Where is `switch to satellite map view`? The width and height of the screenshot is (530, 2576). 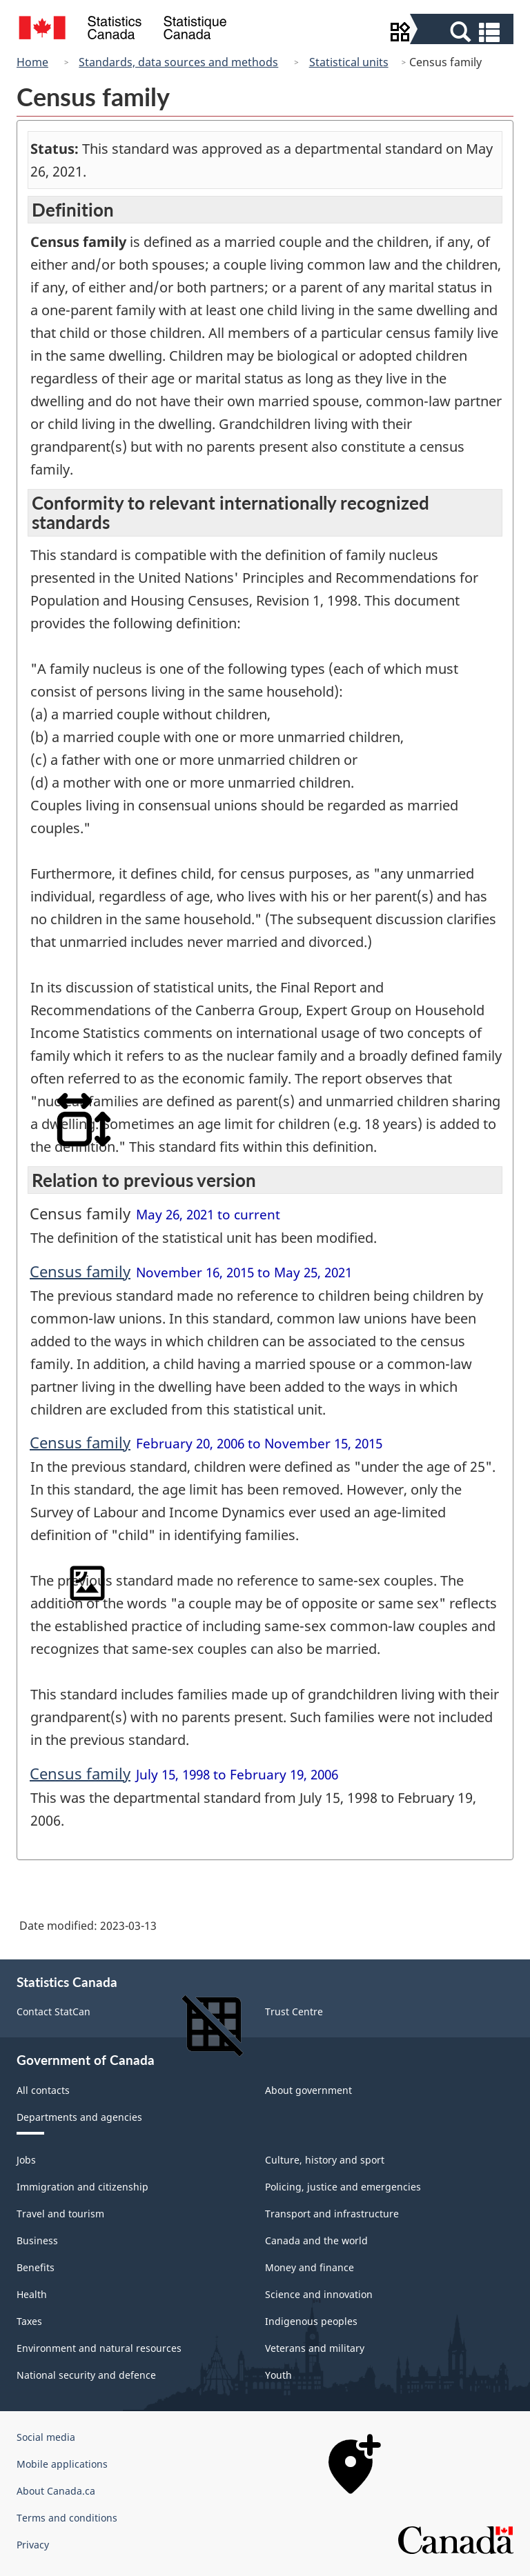 switch to satellite map view is located at coordinates (87, 1583).